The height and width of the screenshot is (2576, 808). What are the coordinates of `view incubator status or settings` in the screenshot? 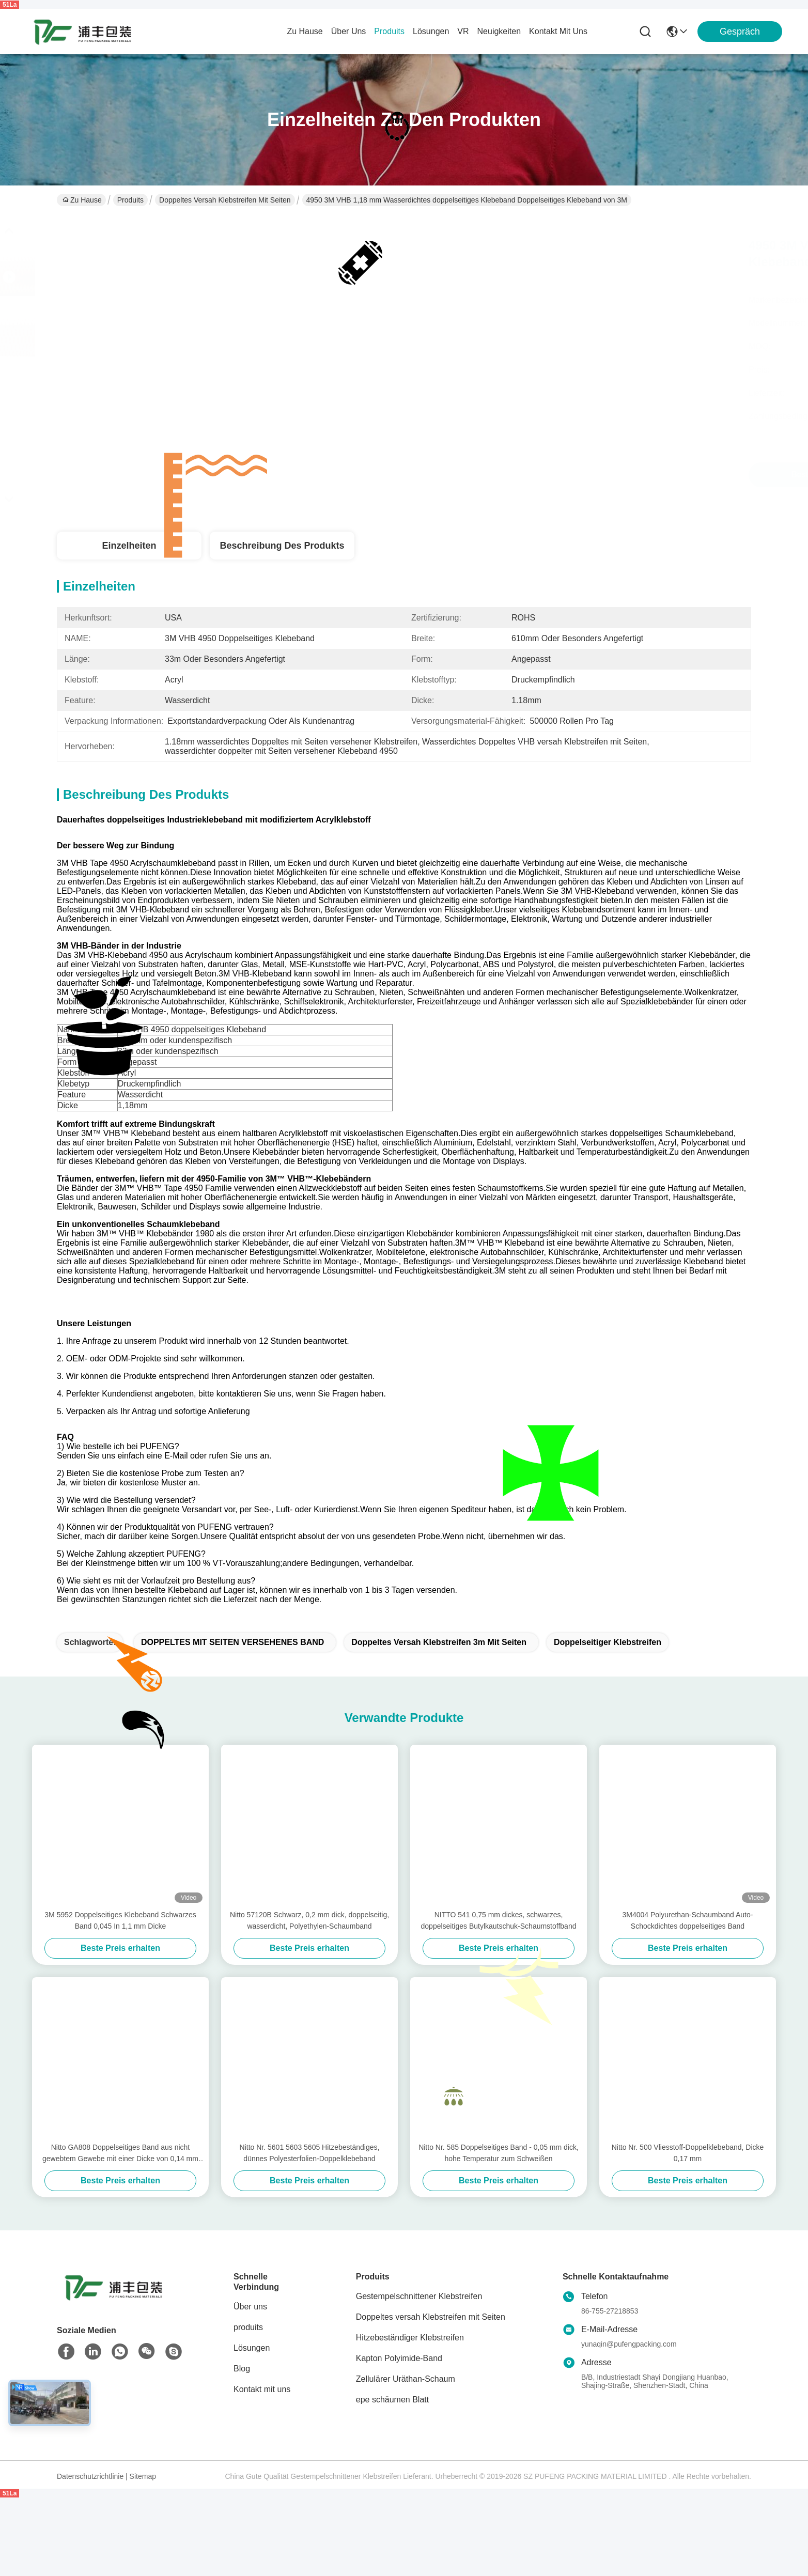 It's located at (454, 2096).